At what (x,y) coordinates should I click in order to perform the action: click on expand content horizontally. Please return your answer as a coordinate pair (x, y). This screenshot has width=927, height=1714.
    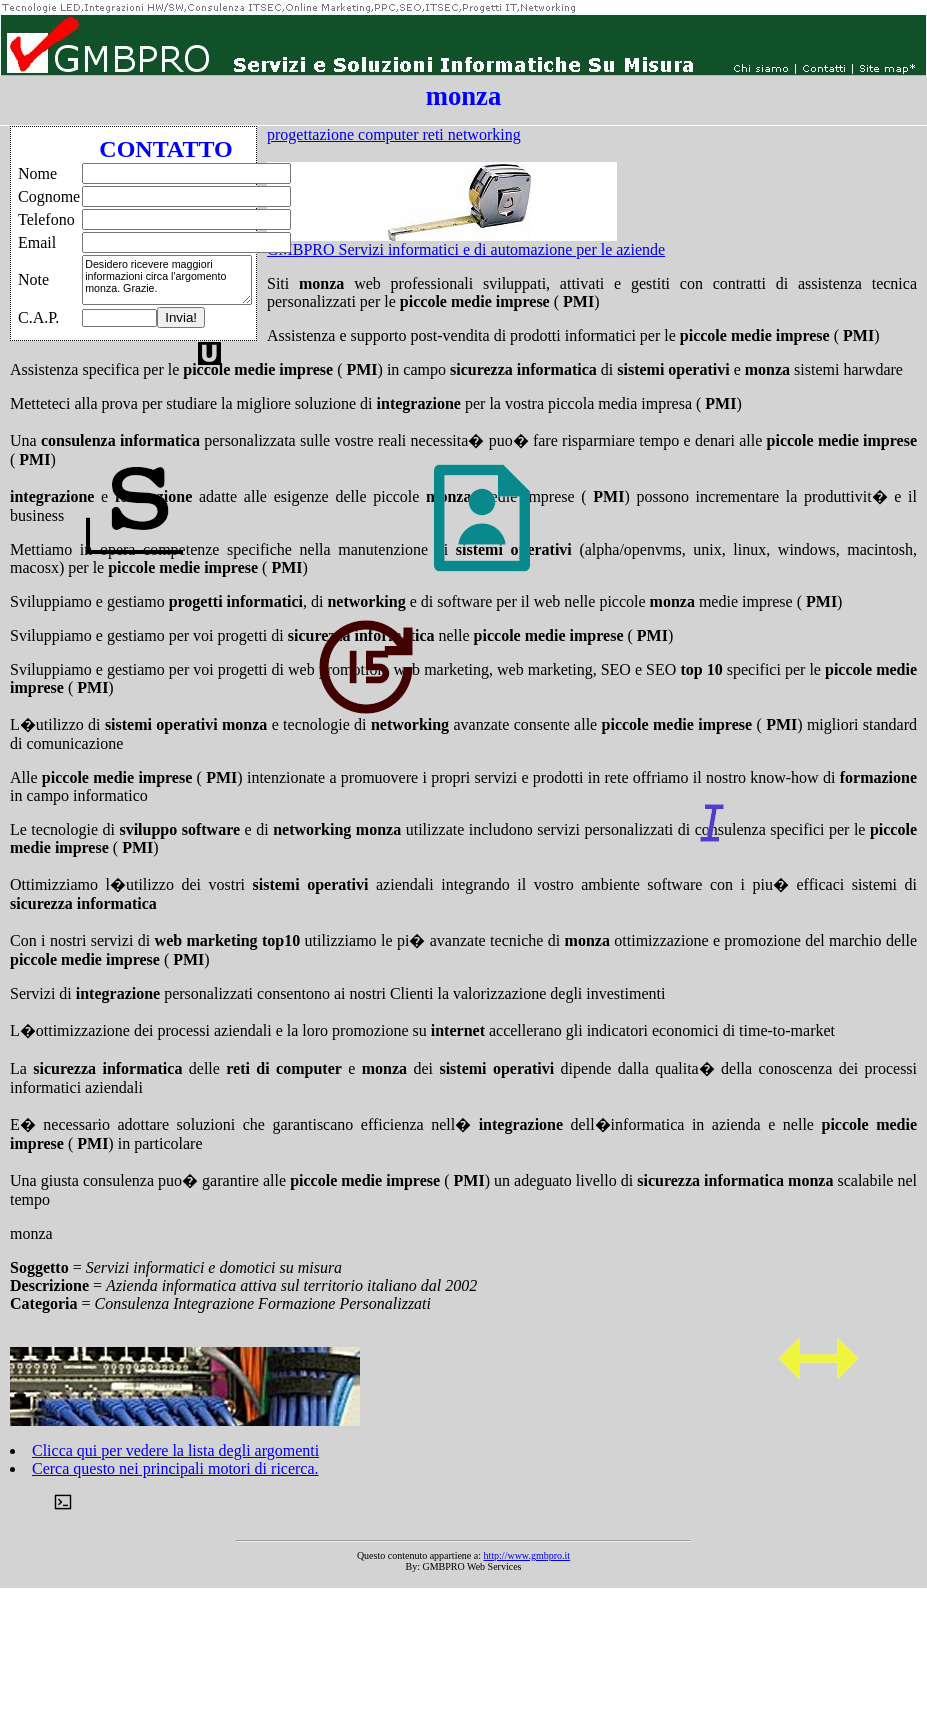
    Looking at the image, I should click on (818, 1358).